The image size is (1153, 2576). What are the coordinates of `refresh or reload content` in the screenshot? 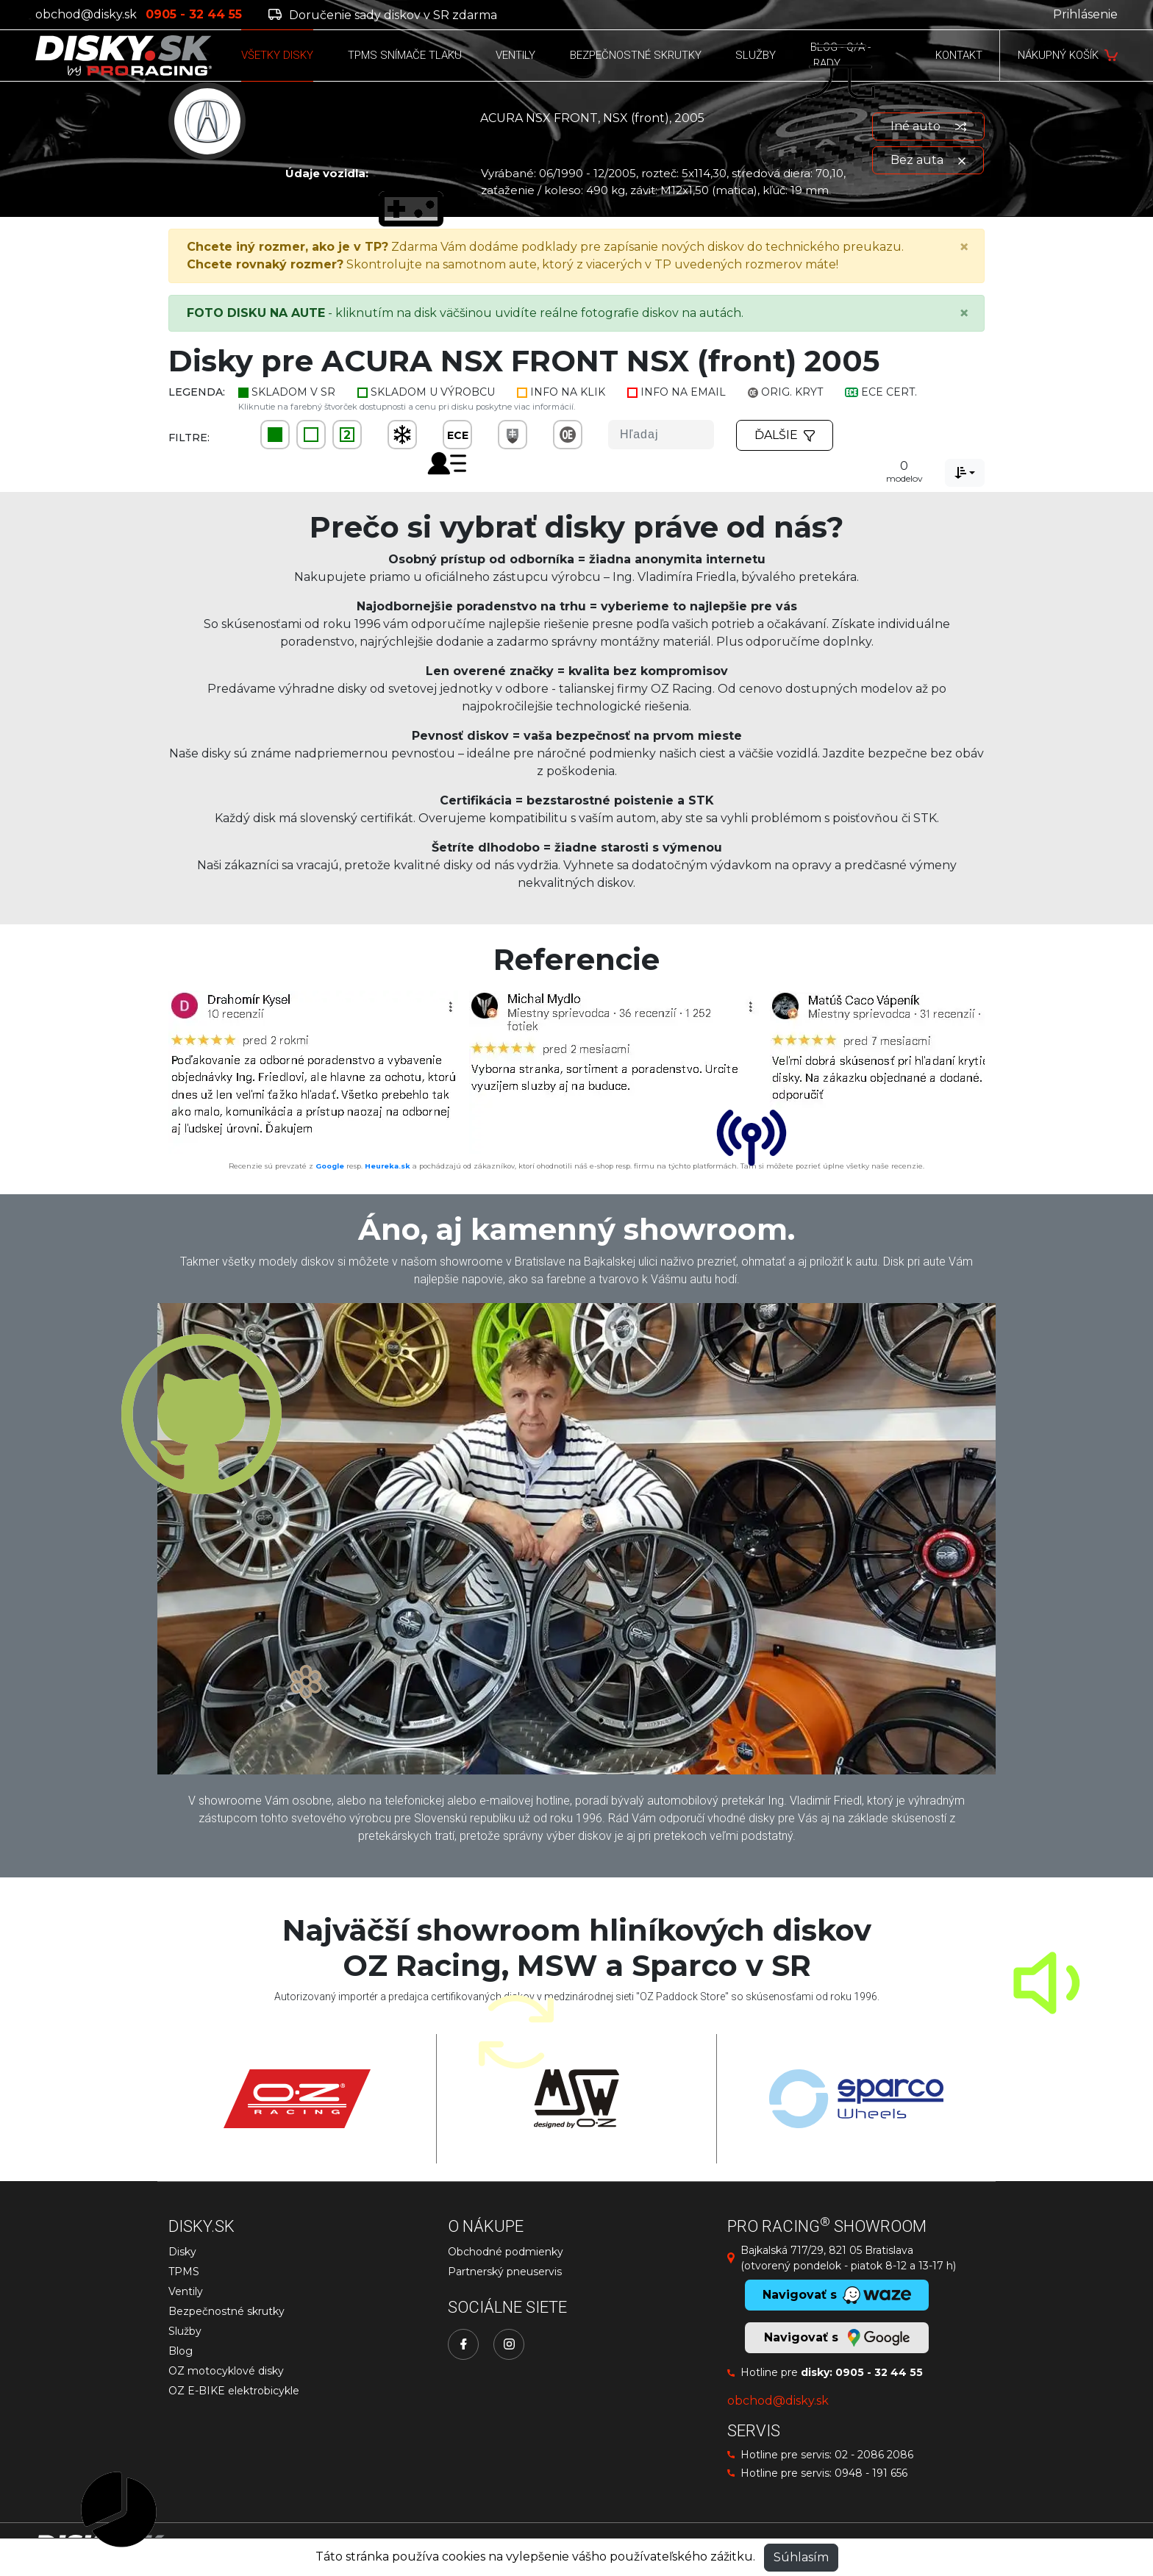 It's located at (516, 2032).